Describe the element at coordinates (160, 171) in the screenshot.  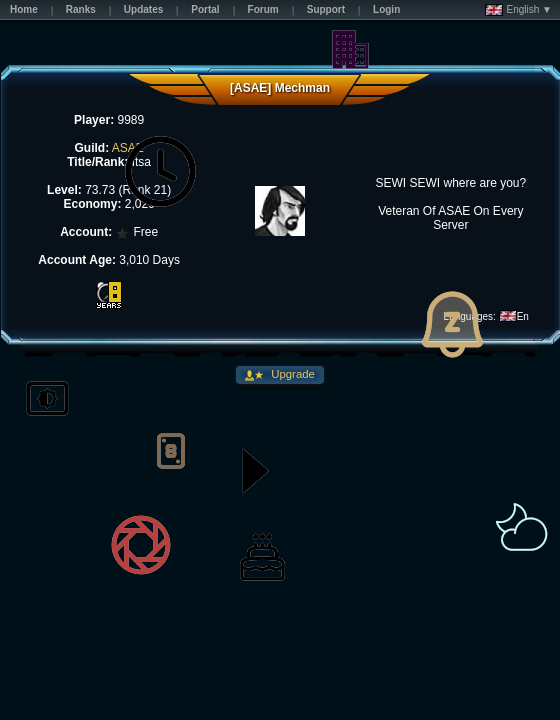
I see `view time or clock settings` at that location.